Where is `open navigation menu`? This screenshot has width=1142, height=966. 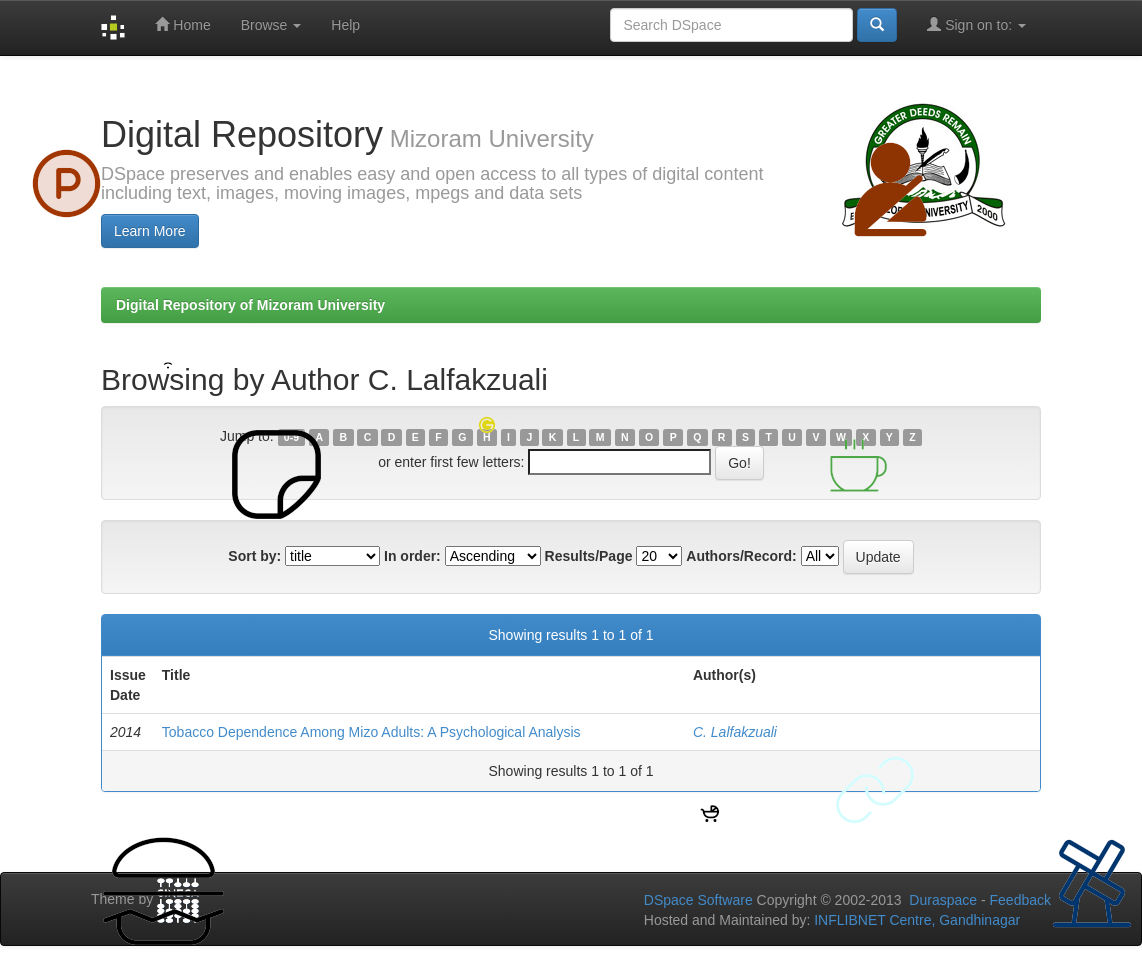 open navigation menu is located at coordinates (163, 893).